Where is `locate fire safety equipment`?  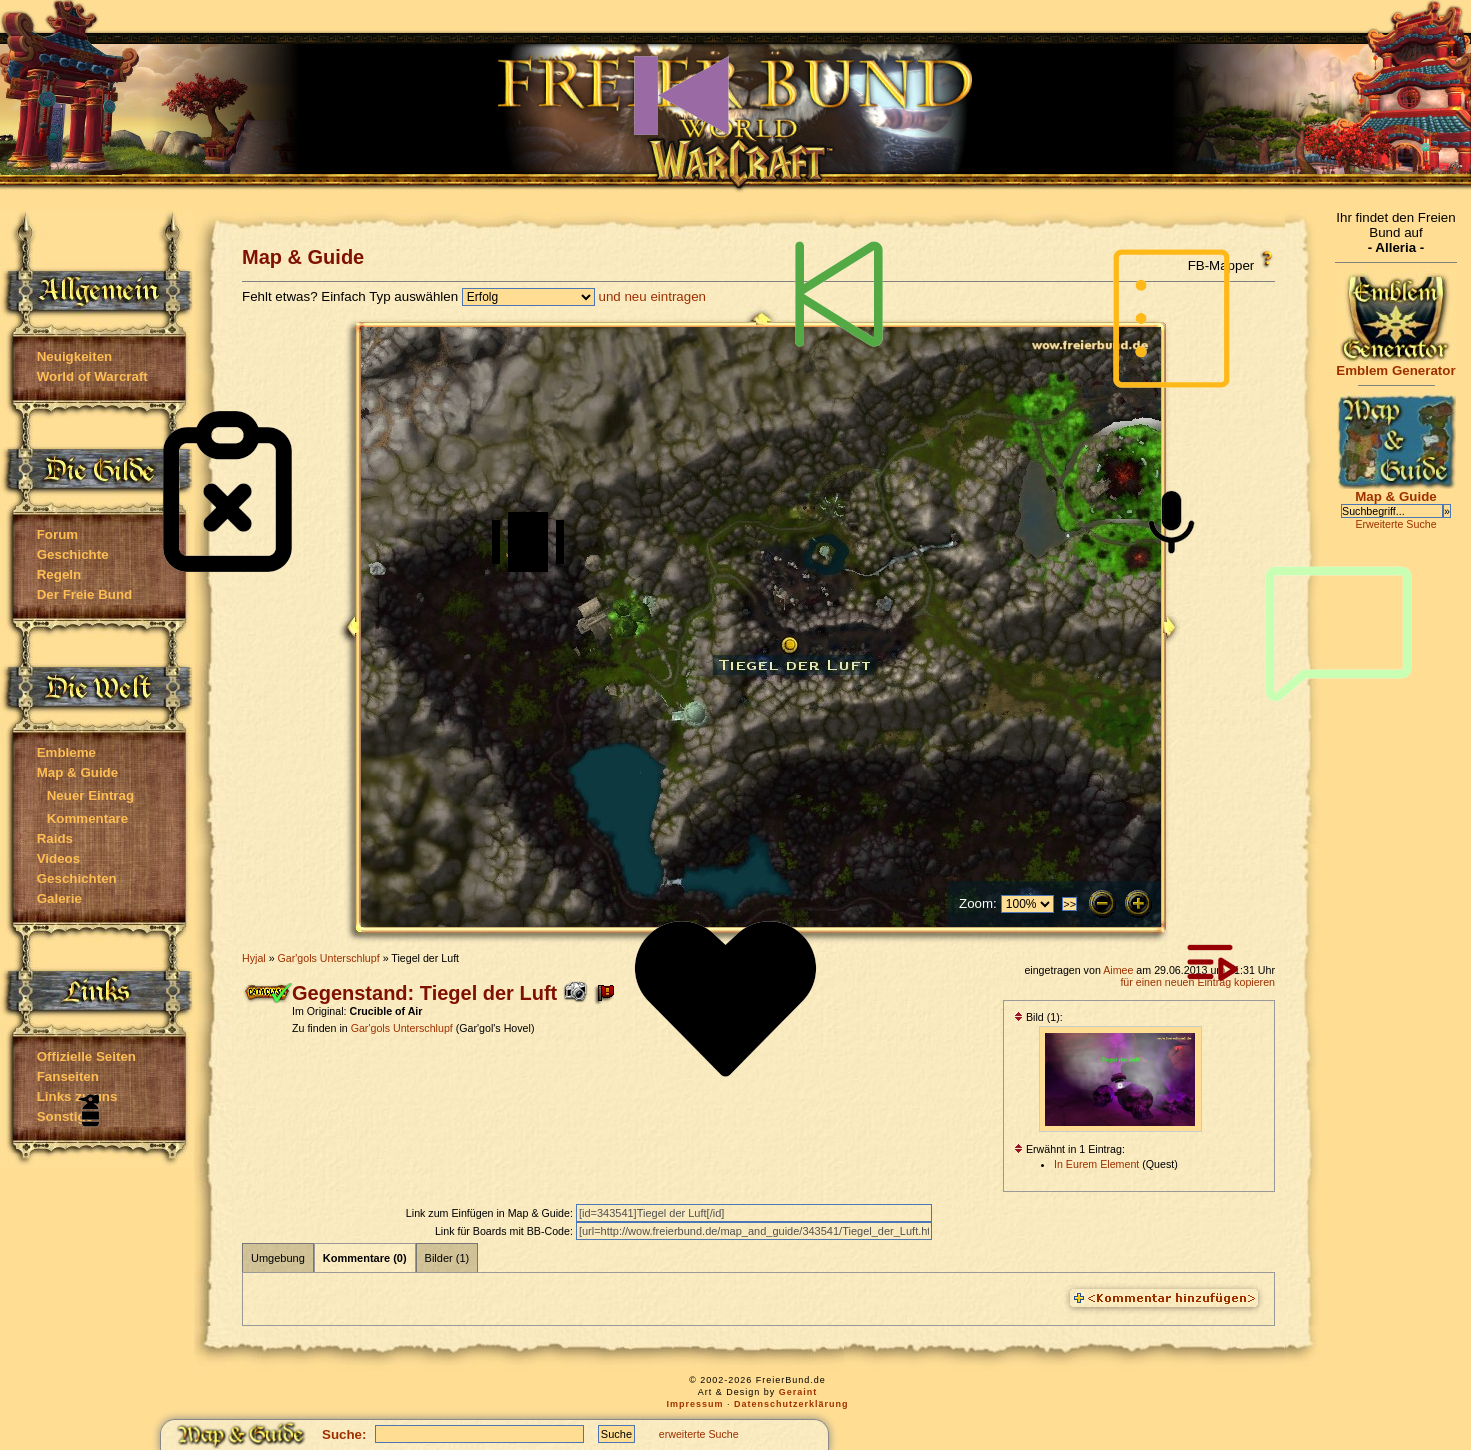
locate fire safety equipment is located at coordinates (90, 1109).